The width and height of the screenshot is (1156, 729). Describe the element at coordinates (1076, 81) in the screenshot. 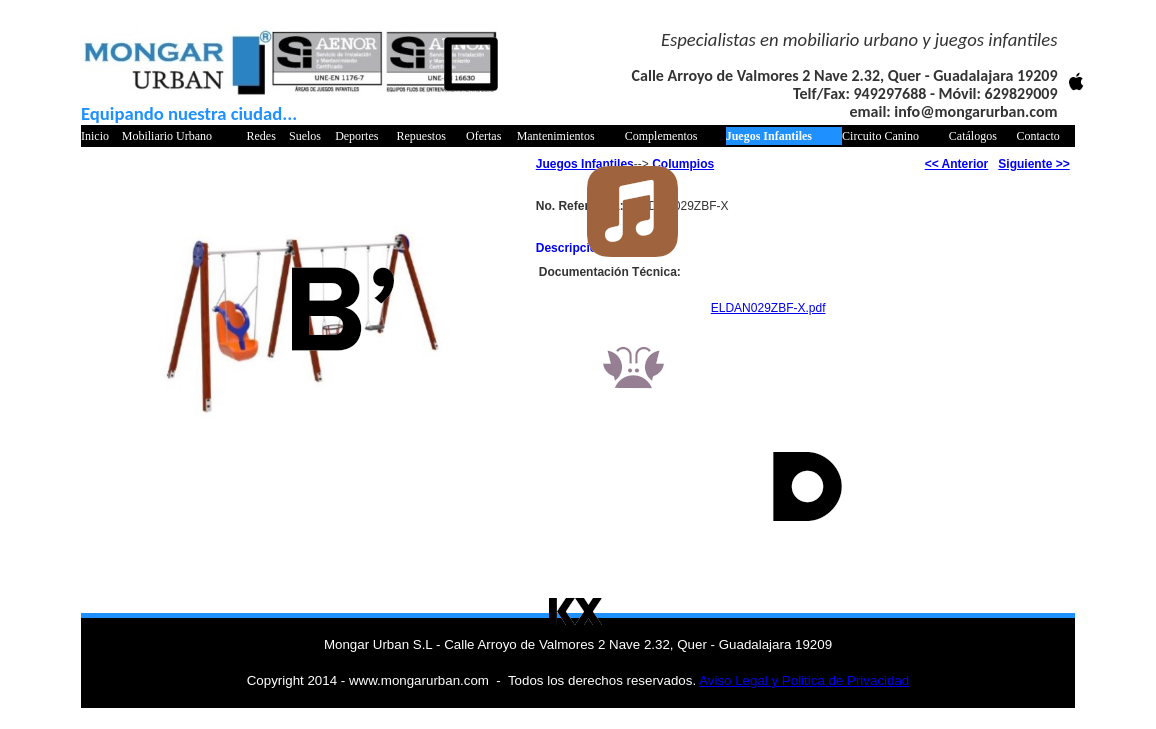

I see `Apple company logo` at that location.